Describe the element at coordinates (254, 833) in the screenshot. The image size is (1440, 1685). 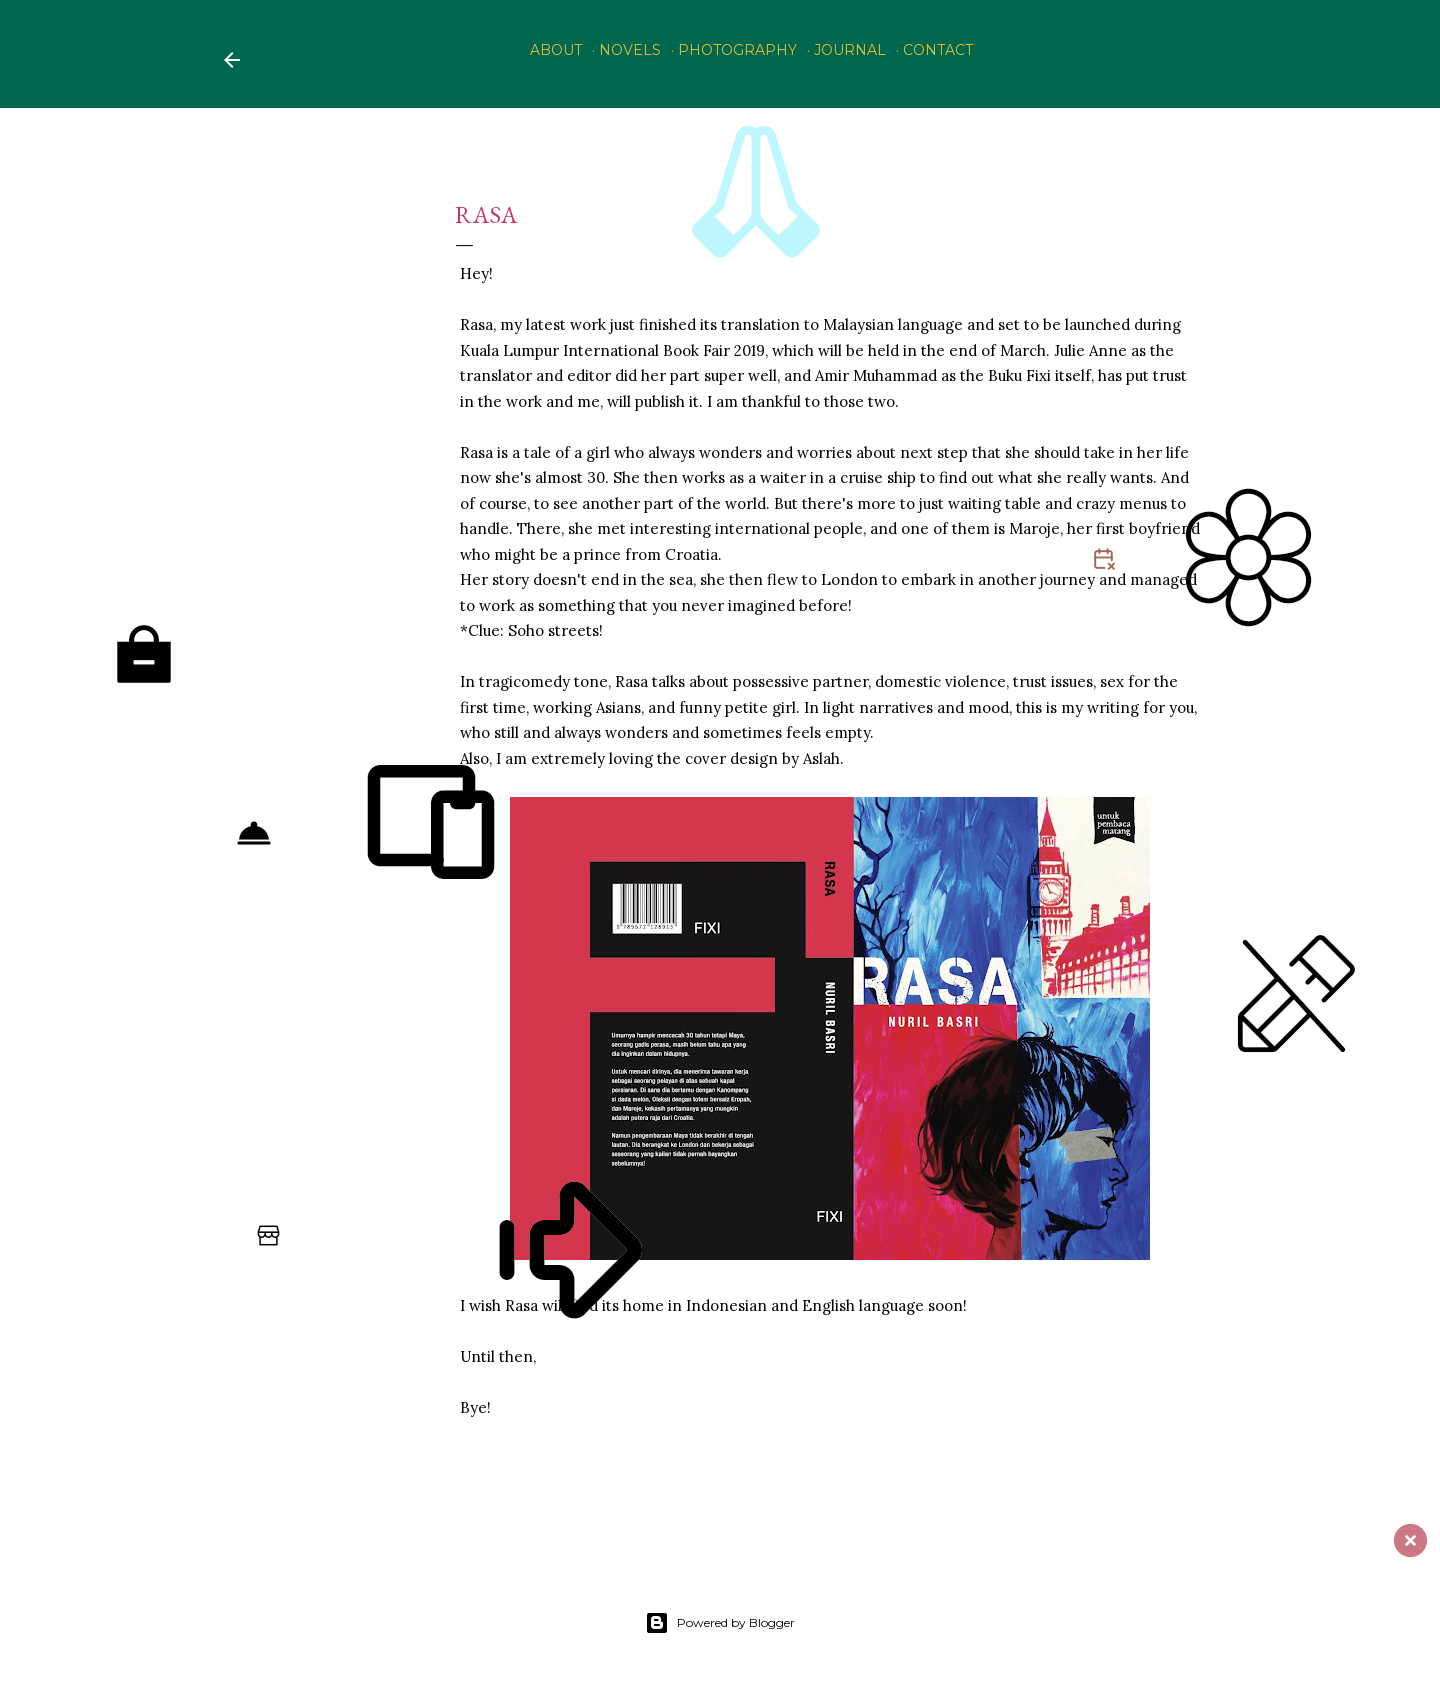
I see `request room service or hotel amenities` at that location.